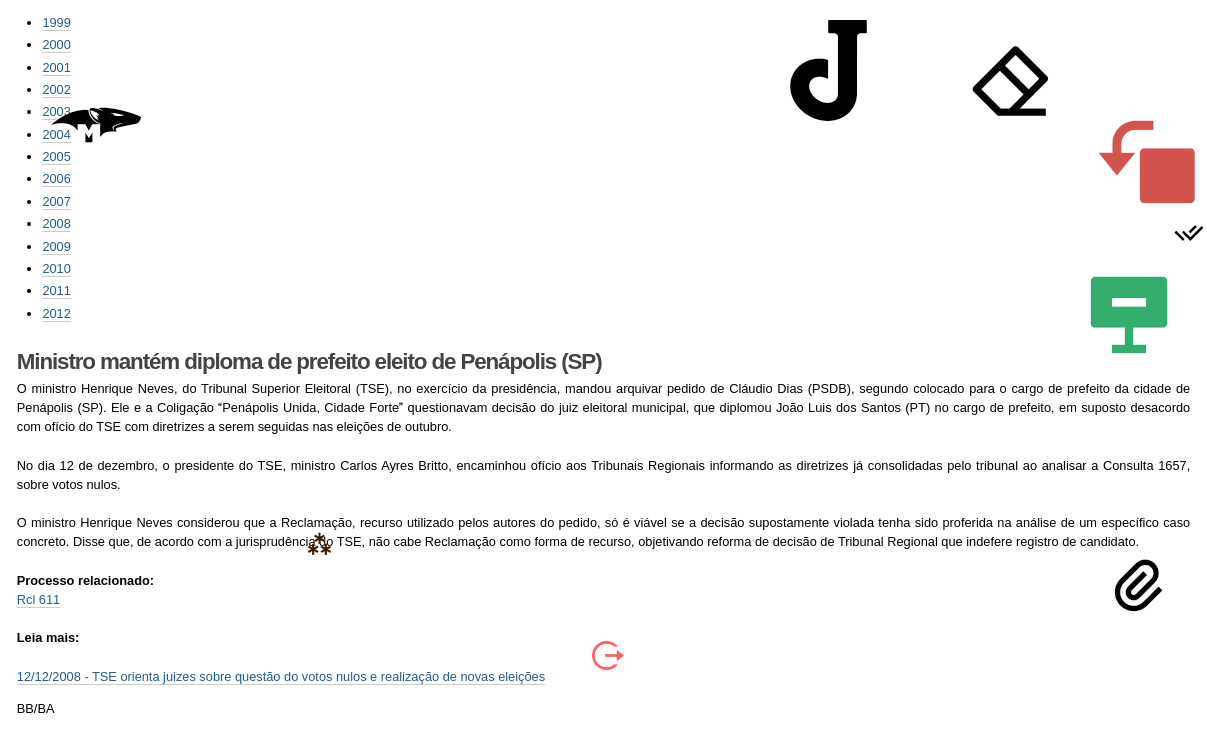 The width and height of the screenshot is (1207, 743). I want to click on mongoose database ODM logo, so click(96, 125).